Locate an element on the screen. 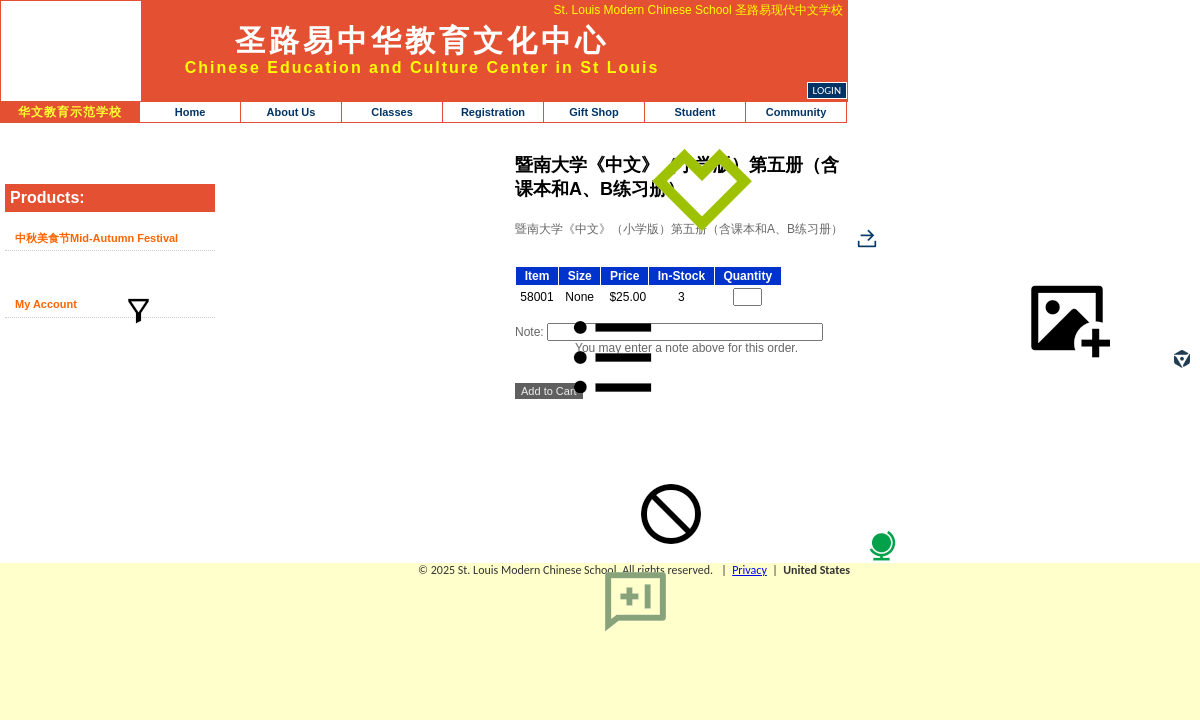 This screenshot has width=1200, height=720. indicates a blocked or restricted action is located at coordinates (671, 514).